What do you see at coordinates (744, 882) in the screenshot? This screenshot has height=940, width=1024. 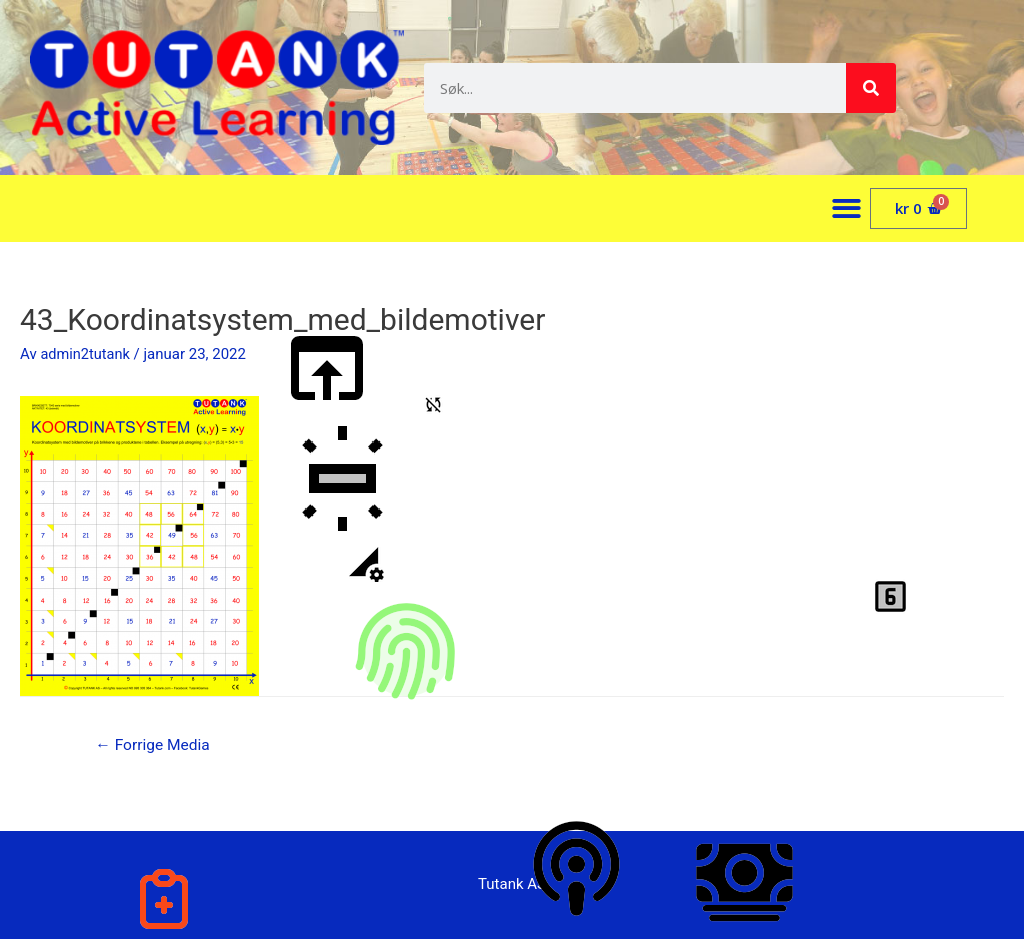 I see `view your cash balance` at bounding box center [744, 882].